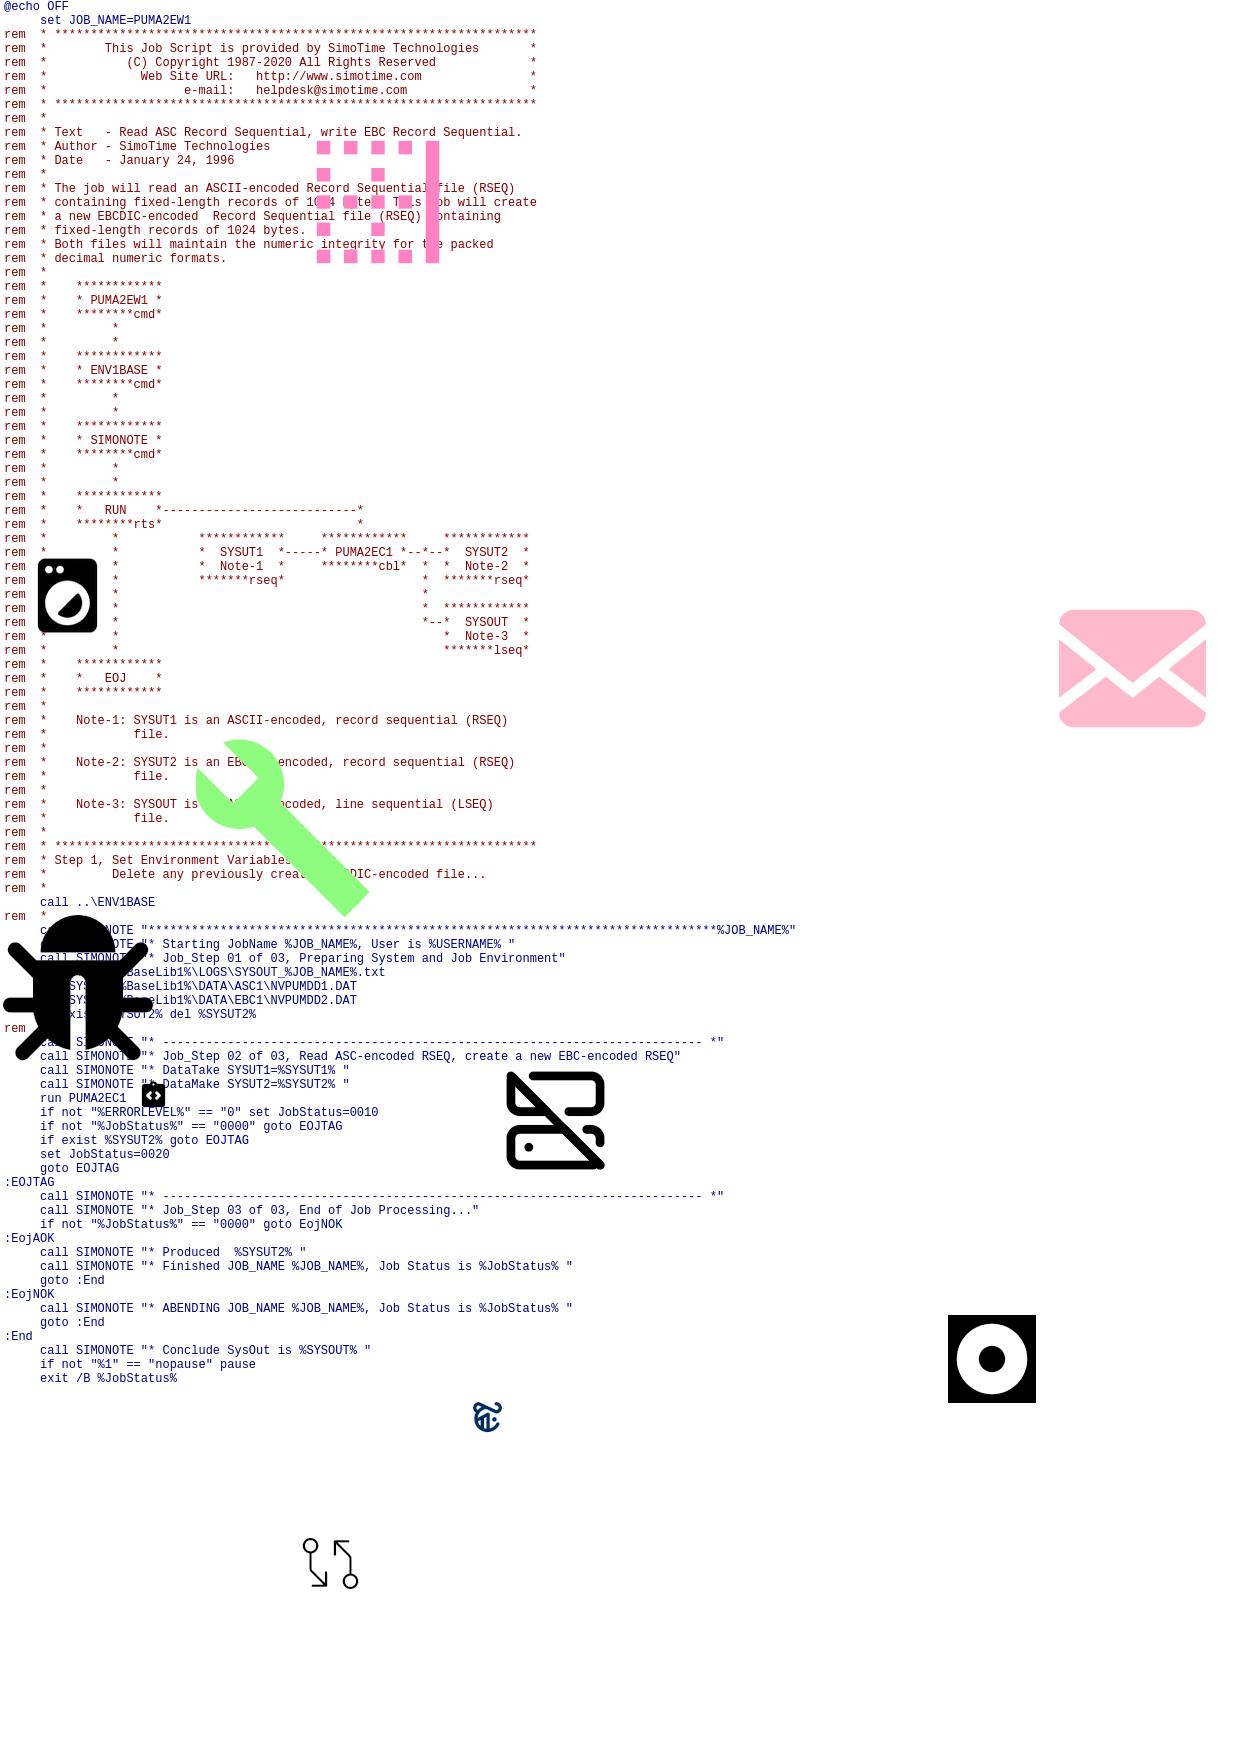 This screenshot has width=1250, height=1738. What do you see at coordinates (285, 828) in the screenshot?
I see `access settings or configuration options` at bounding box center [285, 828].